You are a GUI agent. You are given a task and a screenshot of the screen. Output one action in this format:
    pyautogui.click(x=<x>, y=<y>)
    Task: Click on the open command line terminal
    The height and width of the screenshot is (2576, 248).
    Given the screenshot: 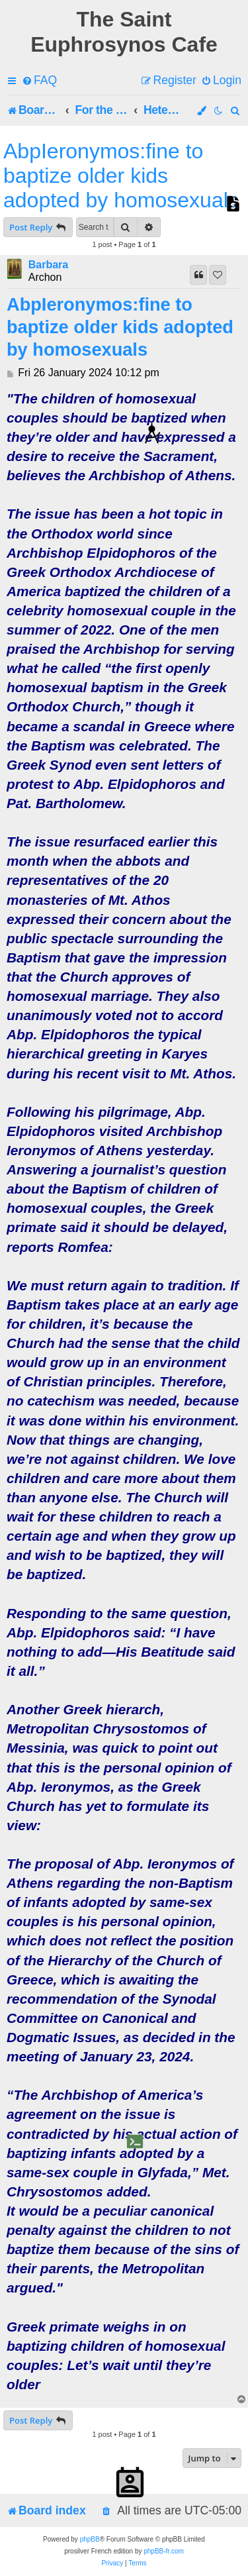 What is the action you would take?
    pyautogui.click(x=135, y=2141)
    